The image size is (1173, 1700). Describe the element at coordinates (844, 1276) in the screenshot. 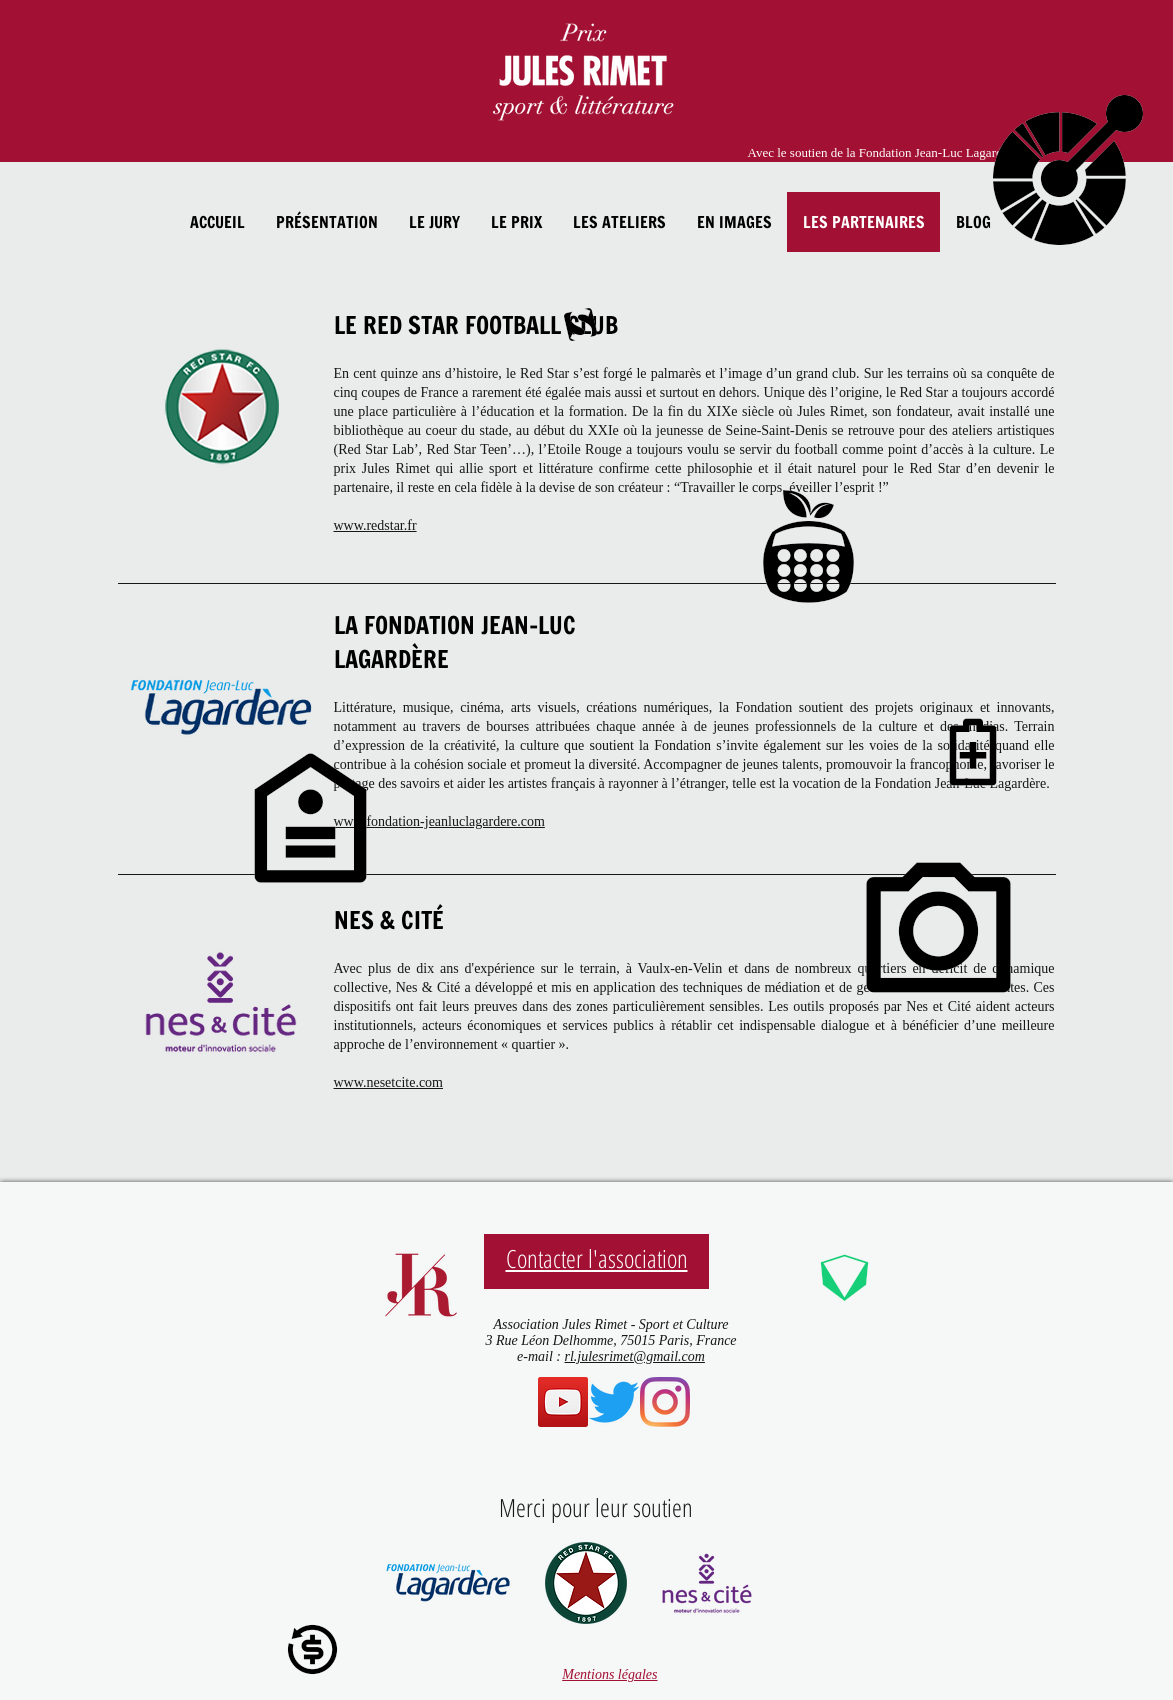

I see `openbase logo` at that location.